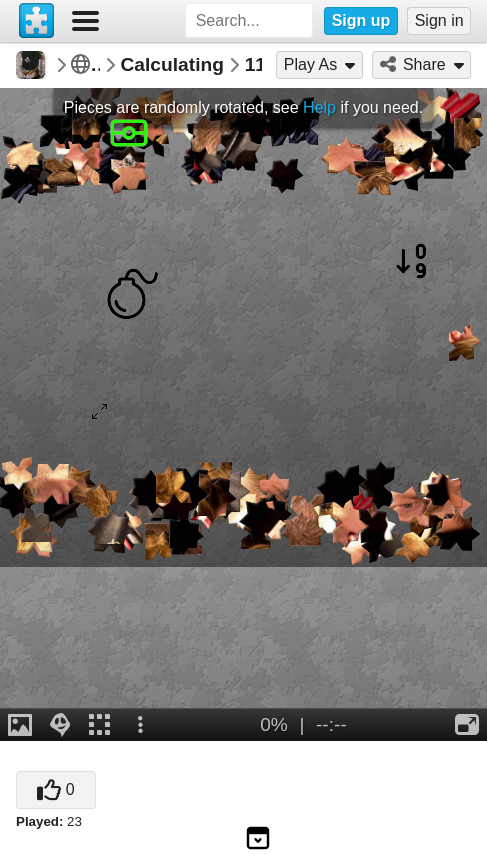 The image size is (487, 861). Describe the element at coordinates (99, 411) in the screenshot. I see `expand to fullscreen mode` at that location.